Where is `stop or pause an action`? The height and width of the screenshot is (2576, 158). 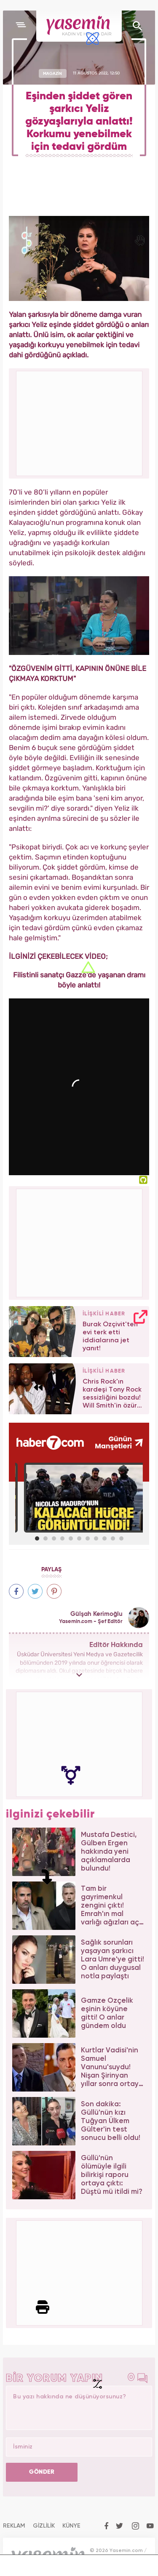 stop or pause an action is located at coordinates (140, 240).